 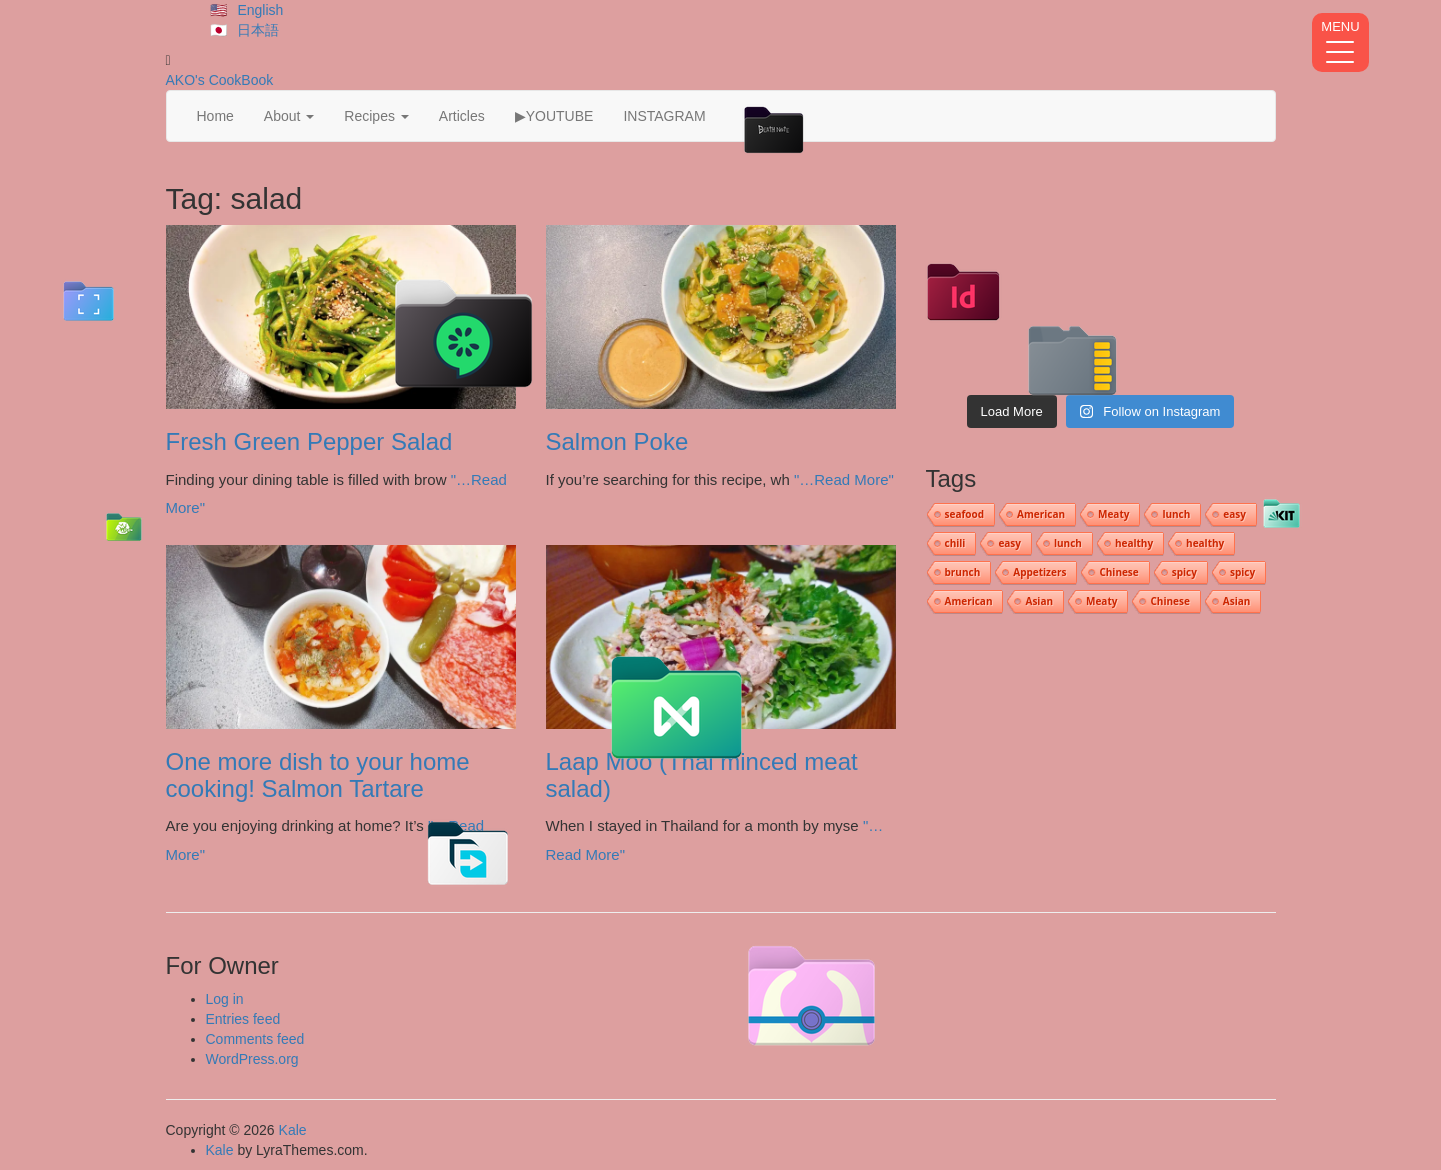 What do you see at coordinates (1072, 363) in the screenshot?
I see `open files stored on sd card` at bounding box center [1072, 363].